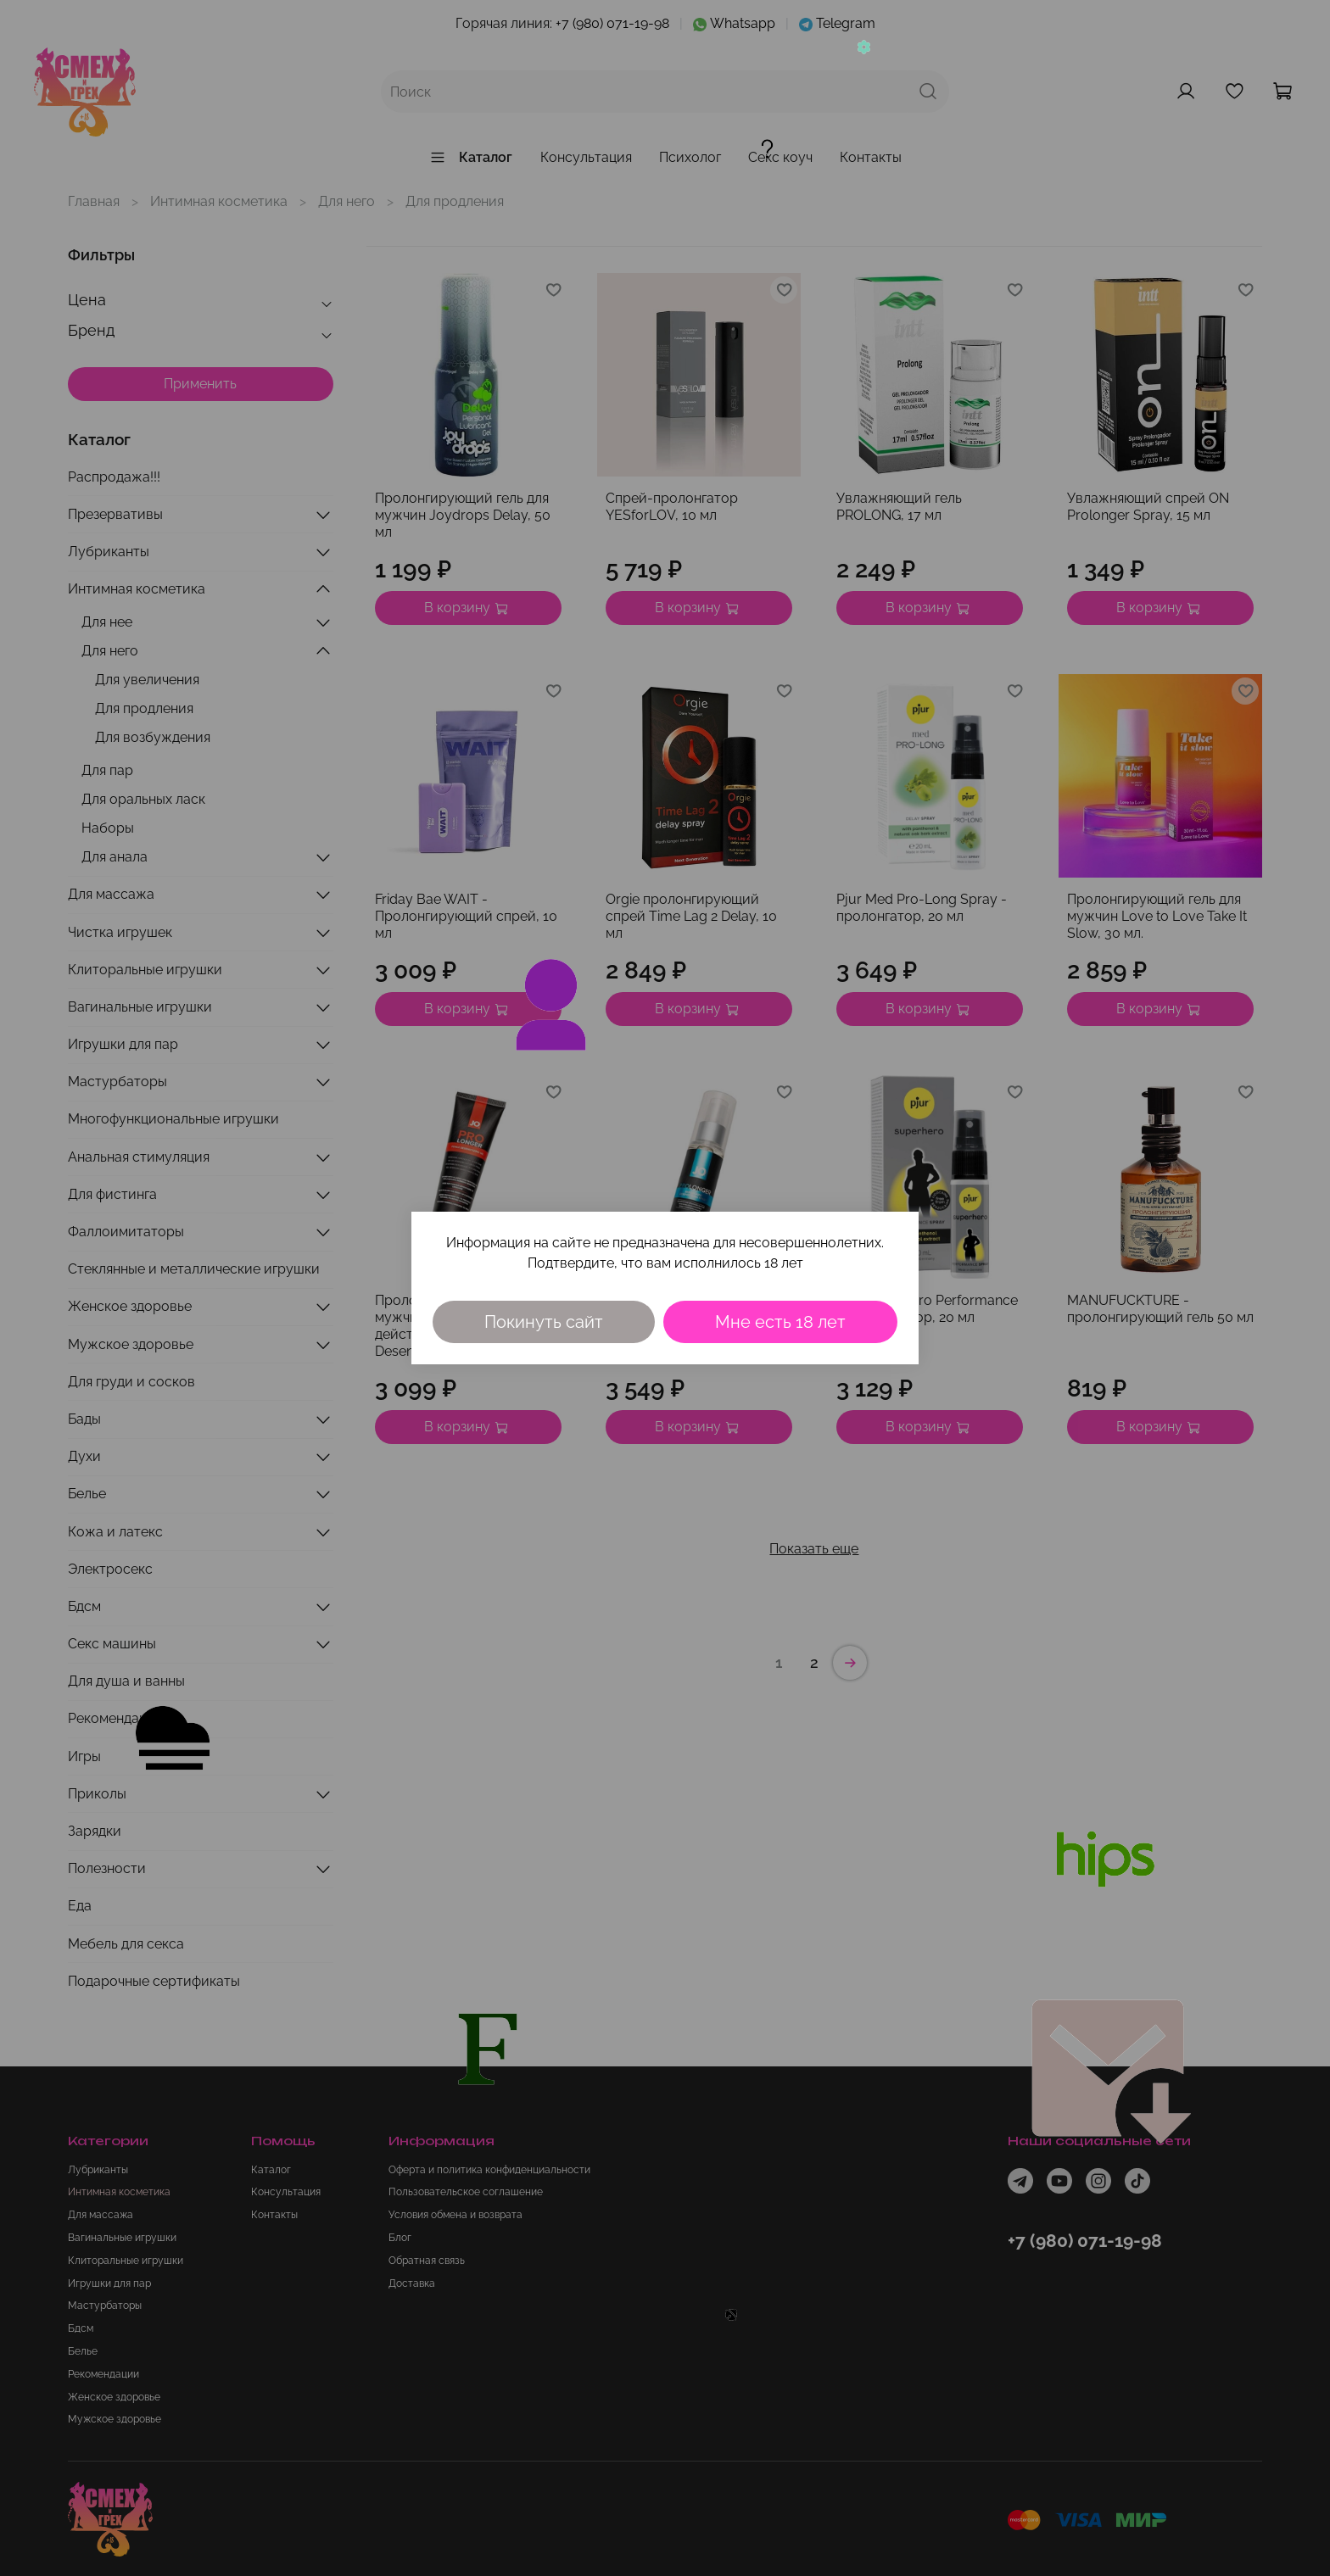 Image resolution: width=1330 pixels, height=2576 pixels. I want to click on view your profile, so click(550, 1006).